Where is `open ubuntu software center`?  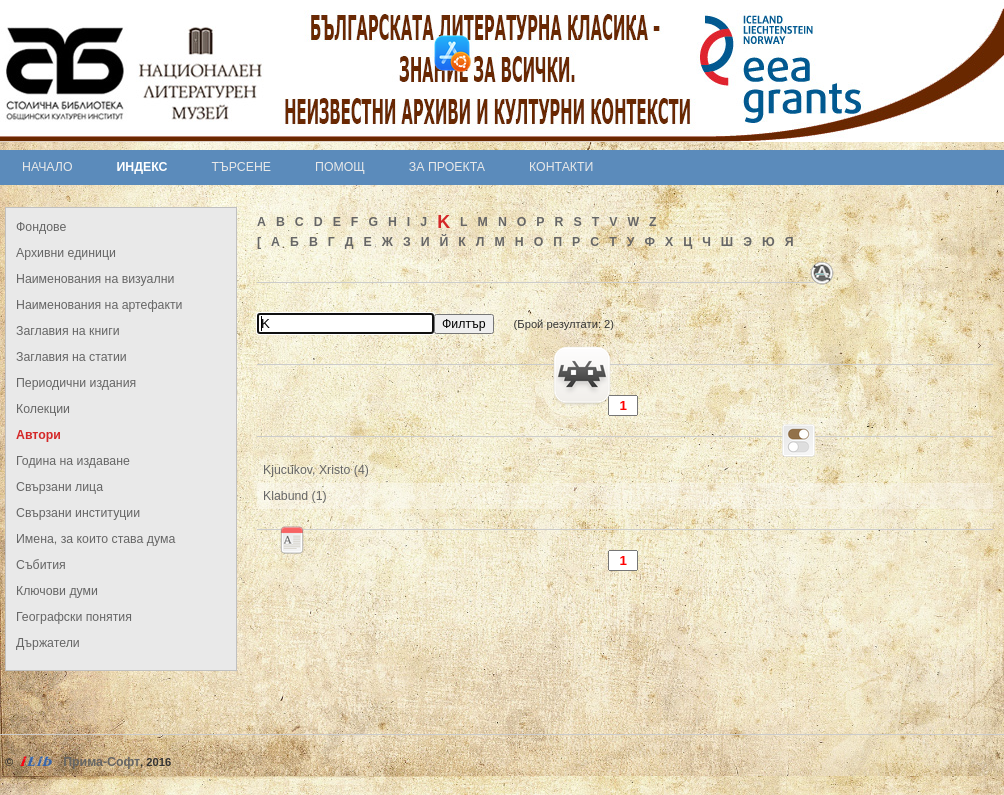
open ubuntu software center is located at coordinates (452, 53).